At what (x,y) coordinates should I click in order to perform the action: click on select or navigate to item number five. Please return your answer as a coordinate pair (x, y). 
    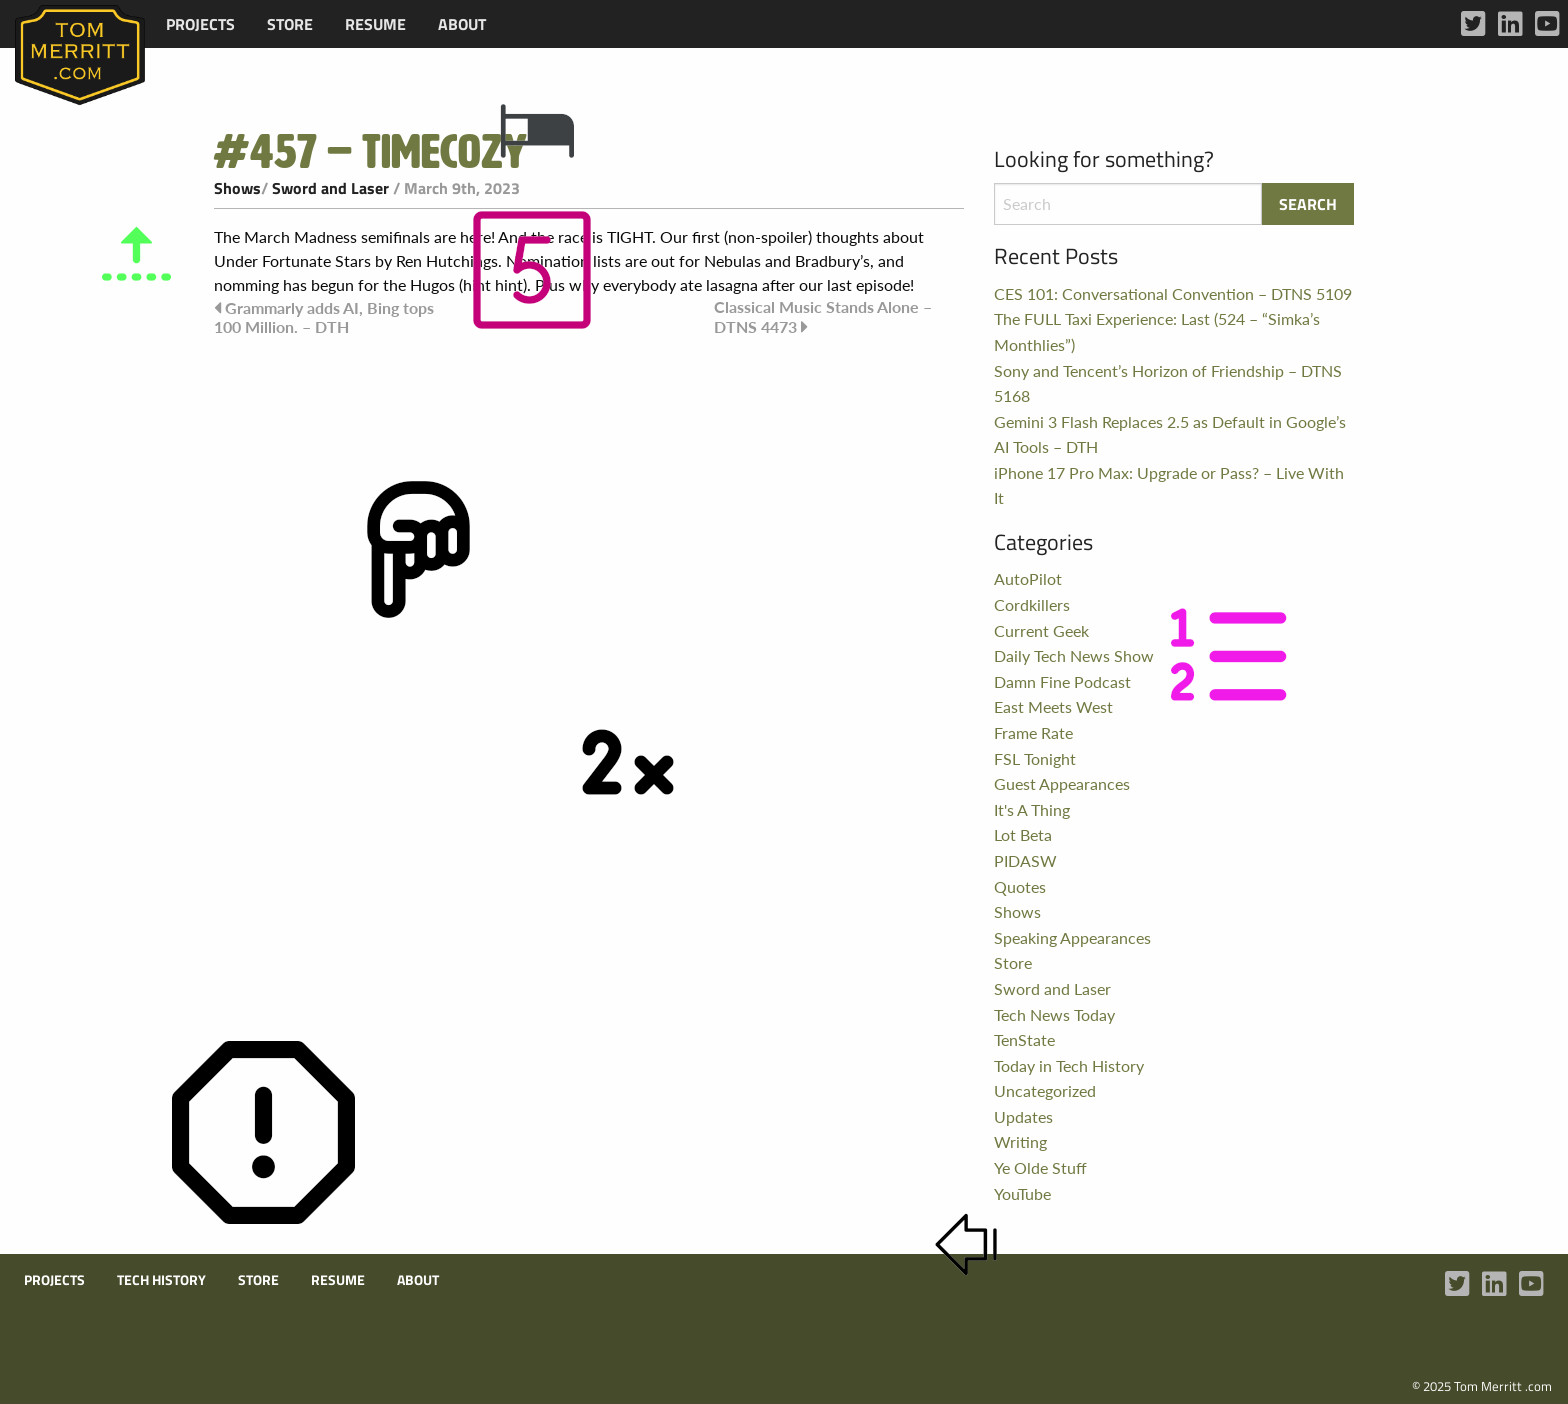
    Looking at the image, I should click on (532, 270).